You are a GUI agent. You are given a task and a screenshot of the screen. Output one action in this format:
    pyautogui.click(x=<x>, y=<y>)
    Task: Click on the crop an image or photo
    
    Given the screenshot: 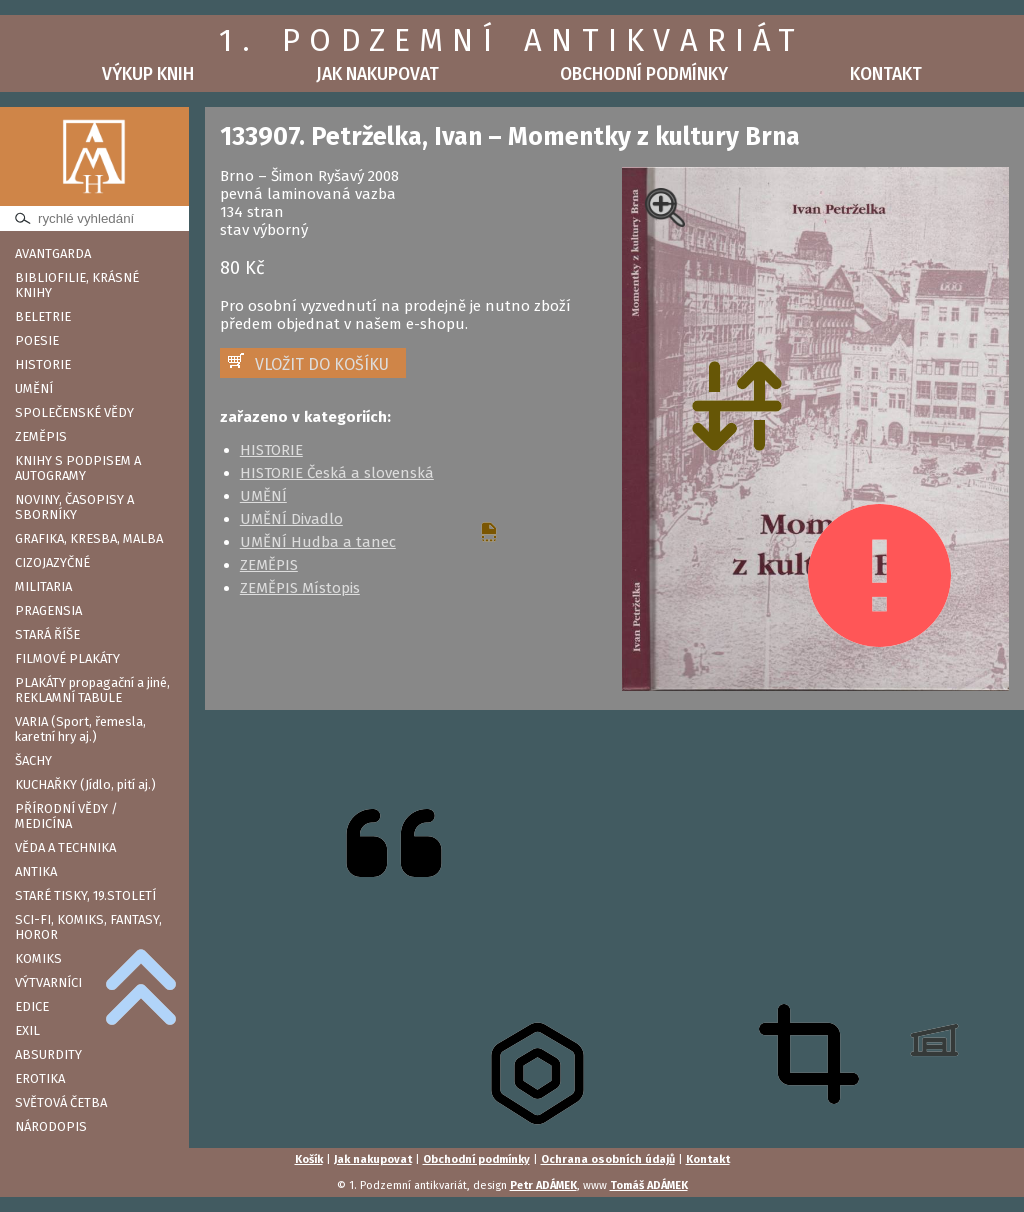 What is the action you would take?
    pyautogui.click(x=809, y=1054)
    